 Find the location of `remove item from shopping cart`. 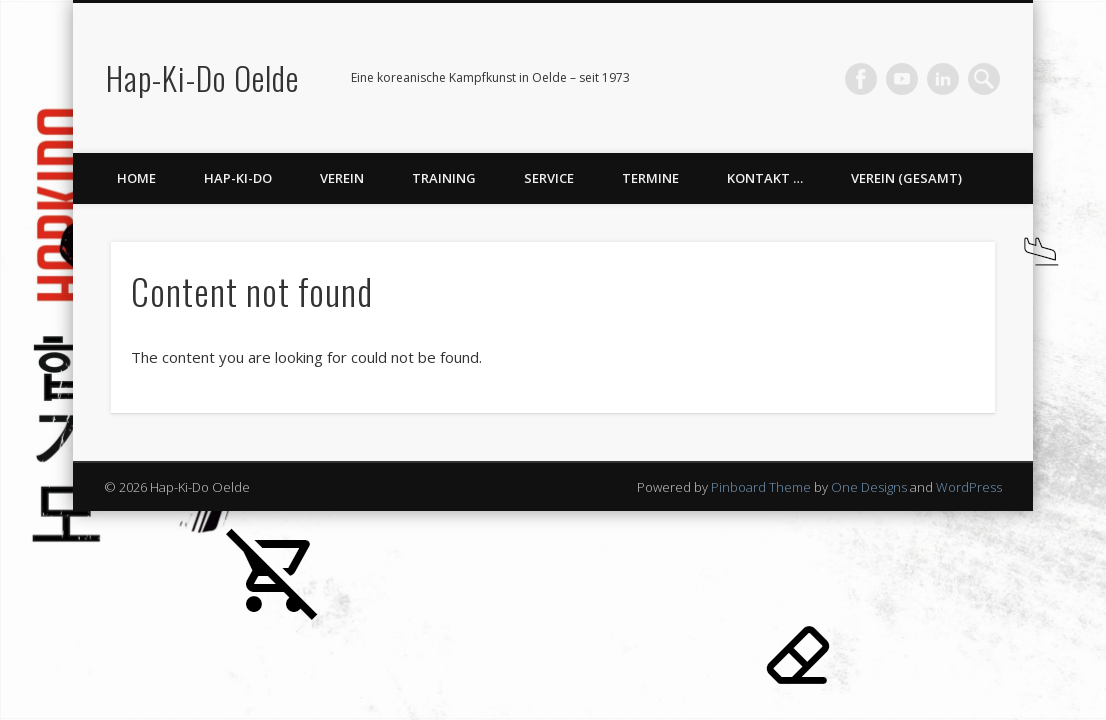

remove item from shopping cart is located at coordinates (274, 572).